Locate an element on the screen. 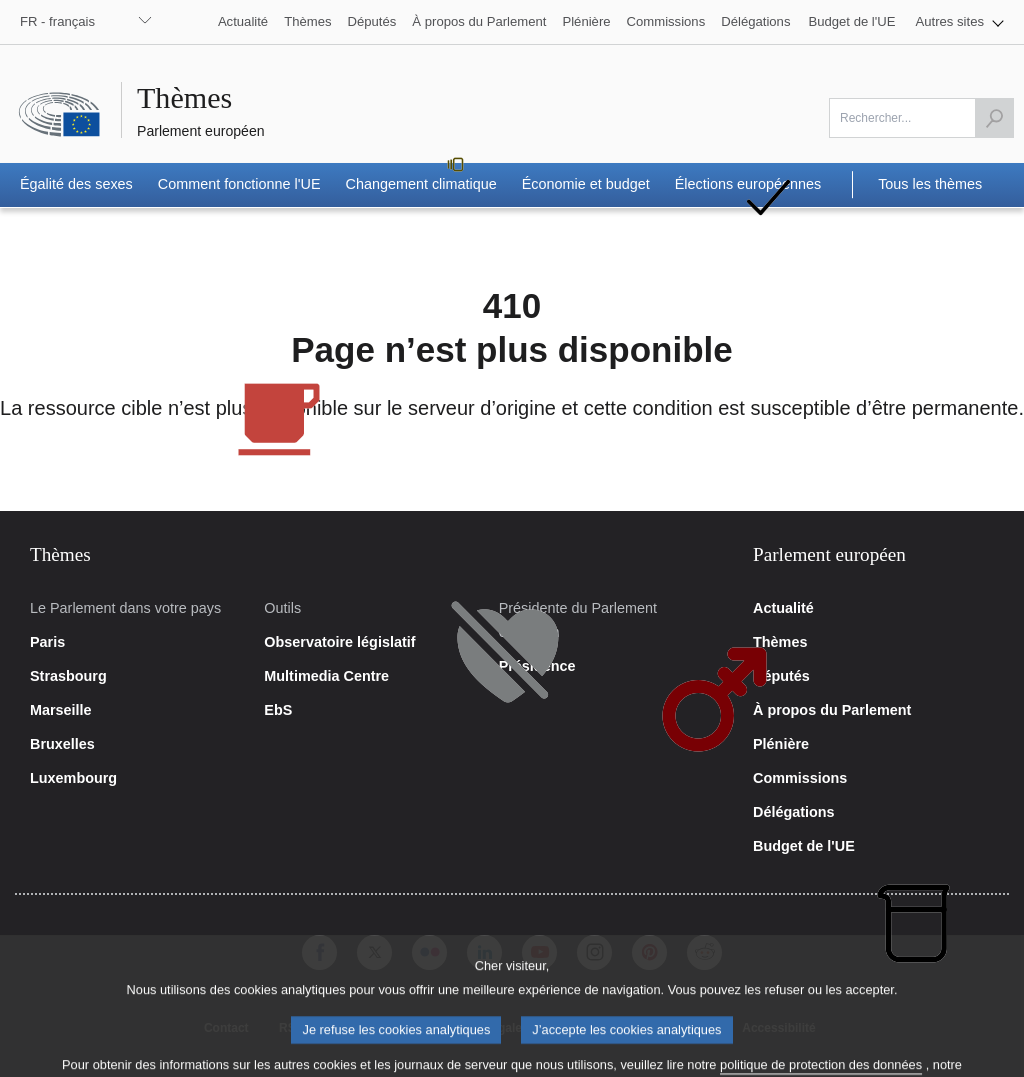 This screenshot has height=1077, width=1024. remove from favorites is located at coordinates (505, 652).